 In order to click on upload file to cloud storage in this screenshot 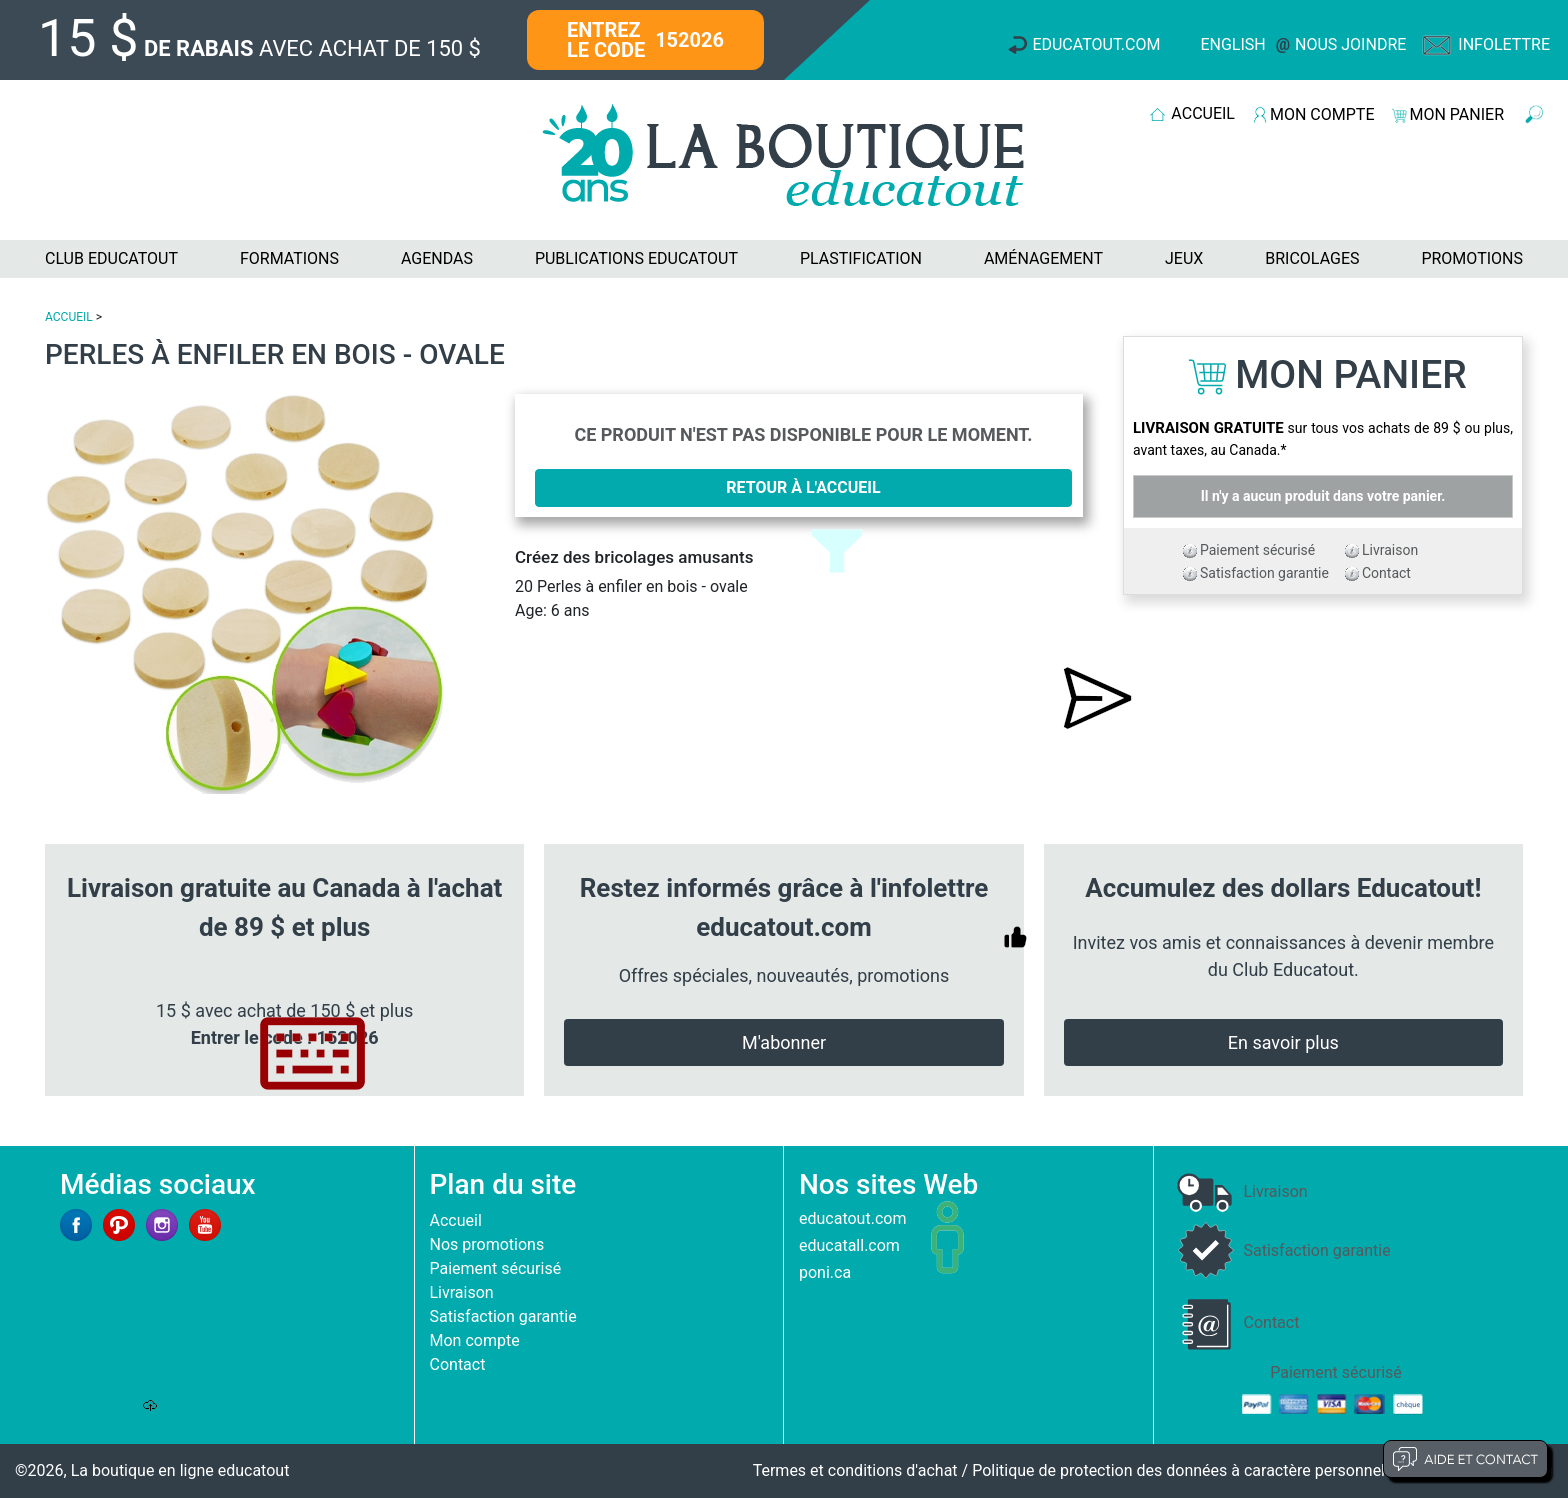, I will do `click(150, 1405)`.